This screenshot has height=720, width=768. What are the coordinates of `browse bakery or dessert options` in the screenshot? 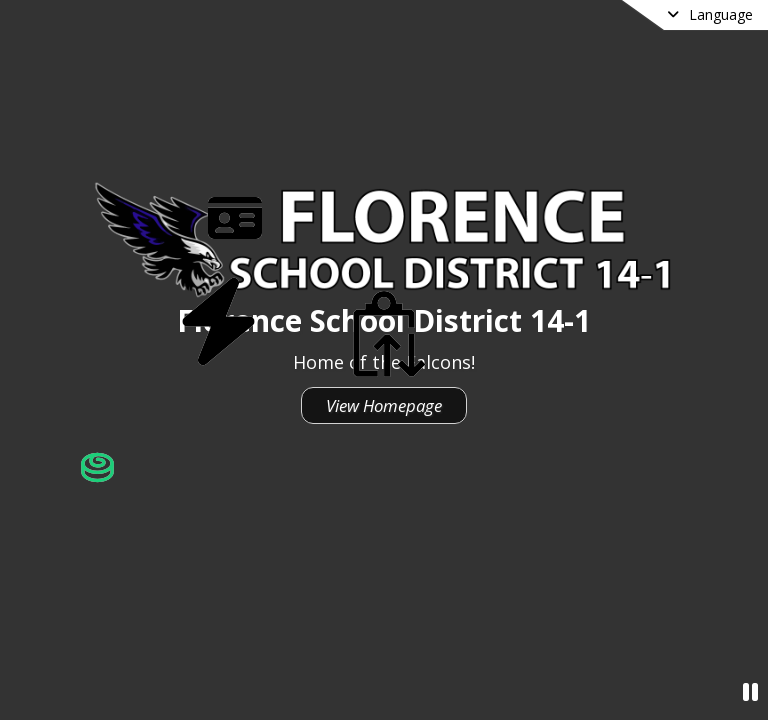 It's located at (97, 467).